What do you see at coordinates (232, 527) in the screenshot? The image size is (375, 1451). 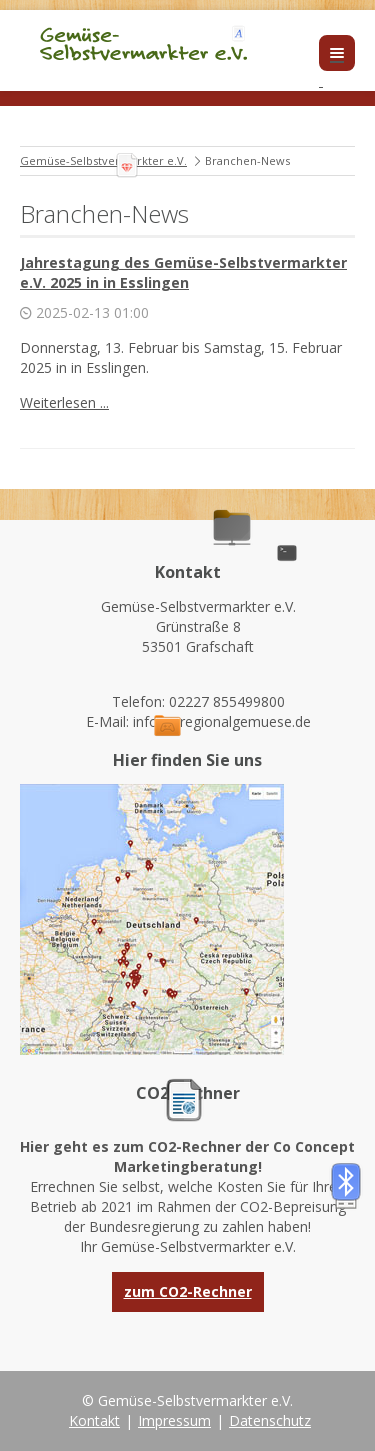 I see `access a remote or network folder` at bounding box center [232, 527].